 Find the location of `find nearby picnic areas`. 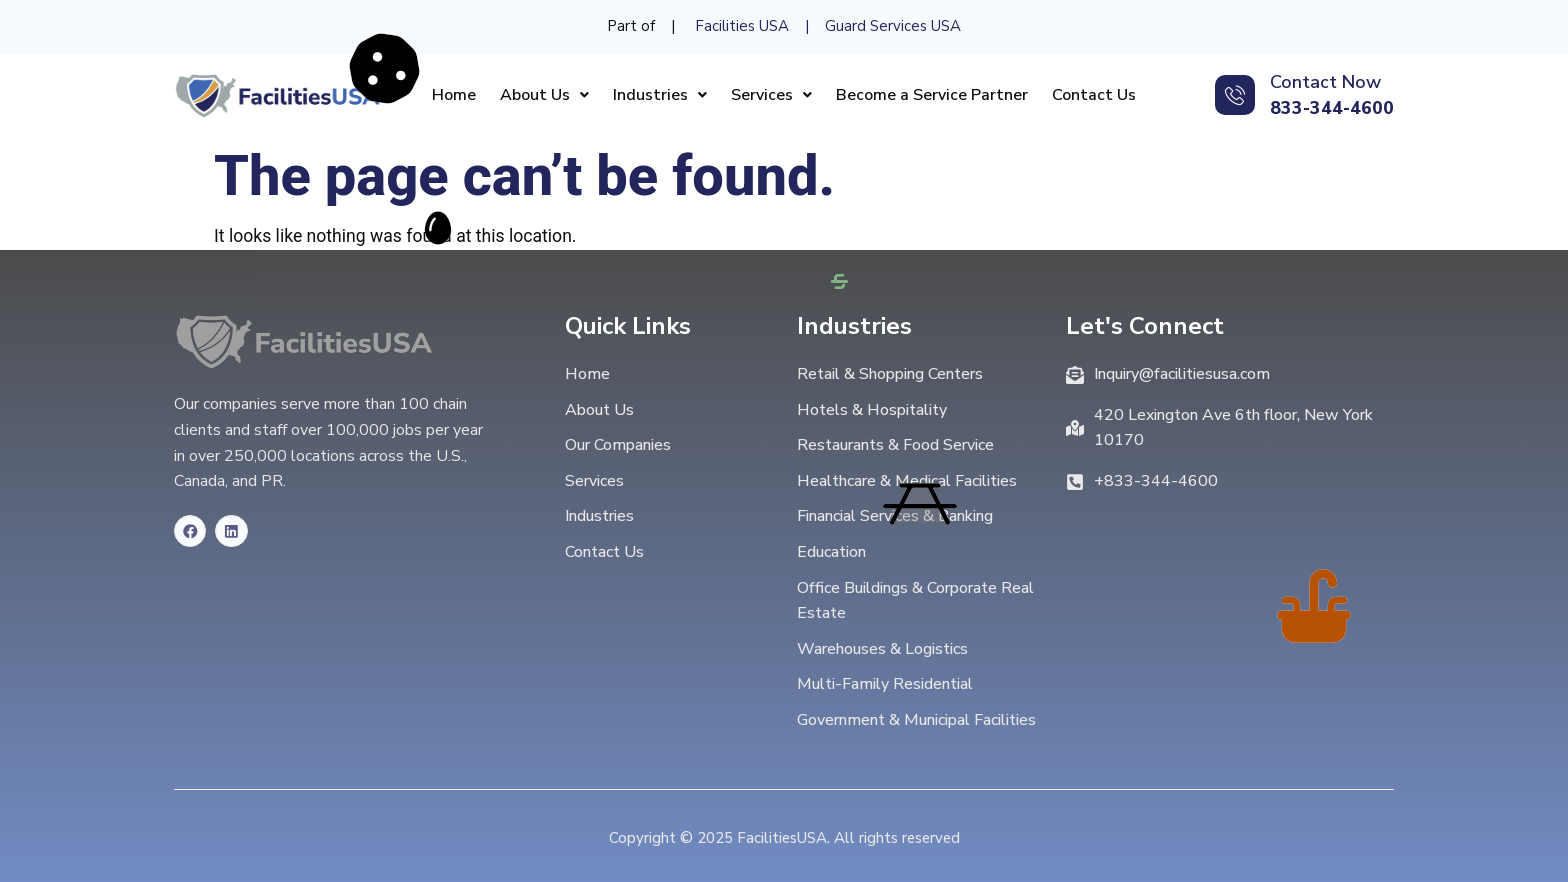

find nearby picnic areas is located at coordinates (920, 504).